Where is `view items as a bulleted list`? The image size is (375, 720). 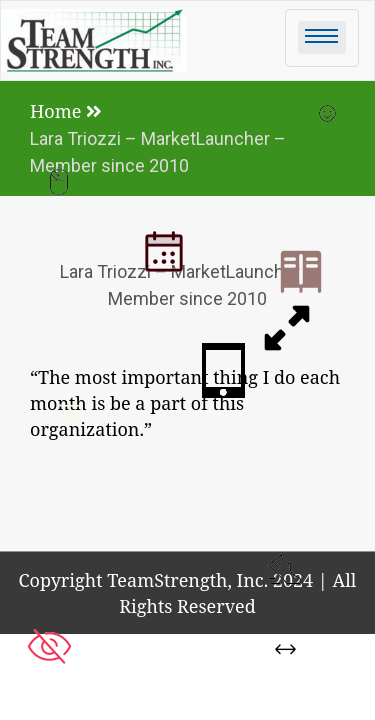 view items as a bulleted list is located at coordinates (69, 412).